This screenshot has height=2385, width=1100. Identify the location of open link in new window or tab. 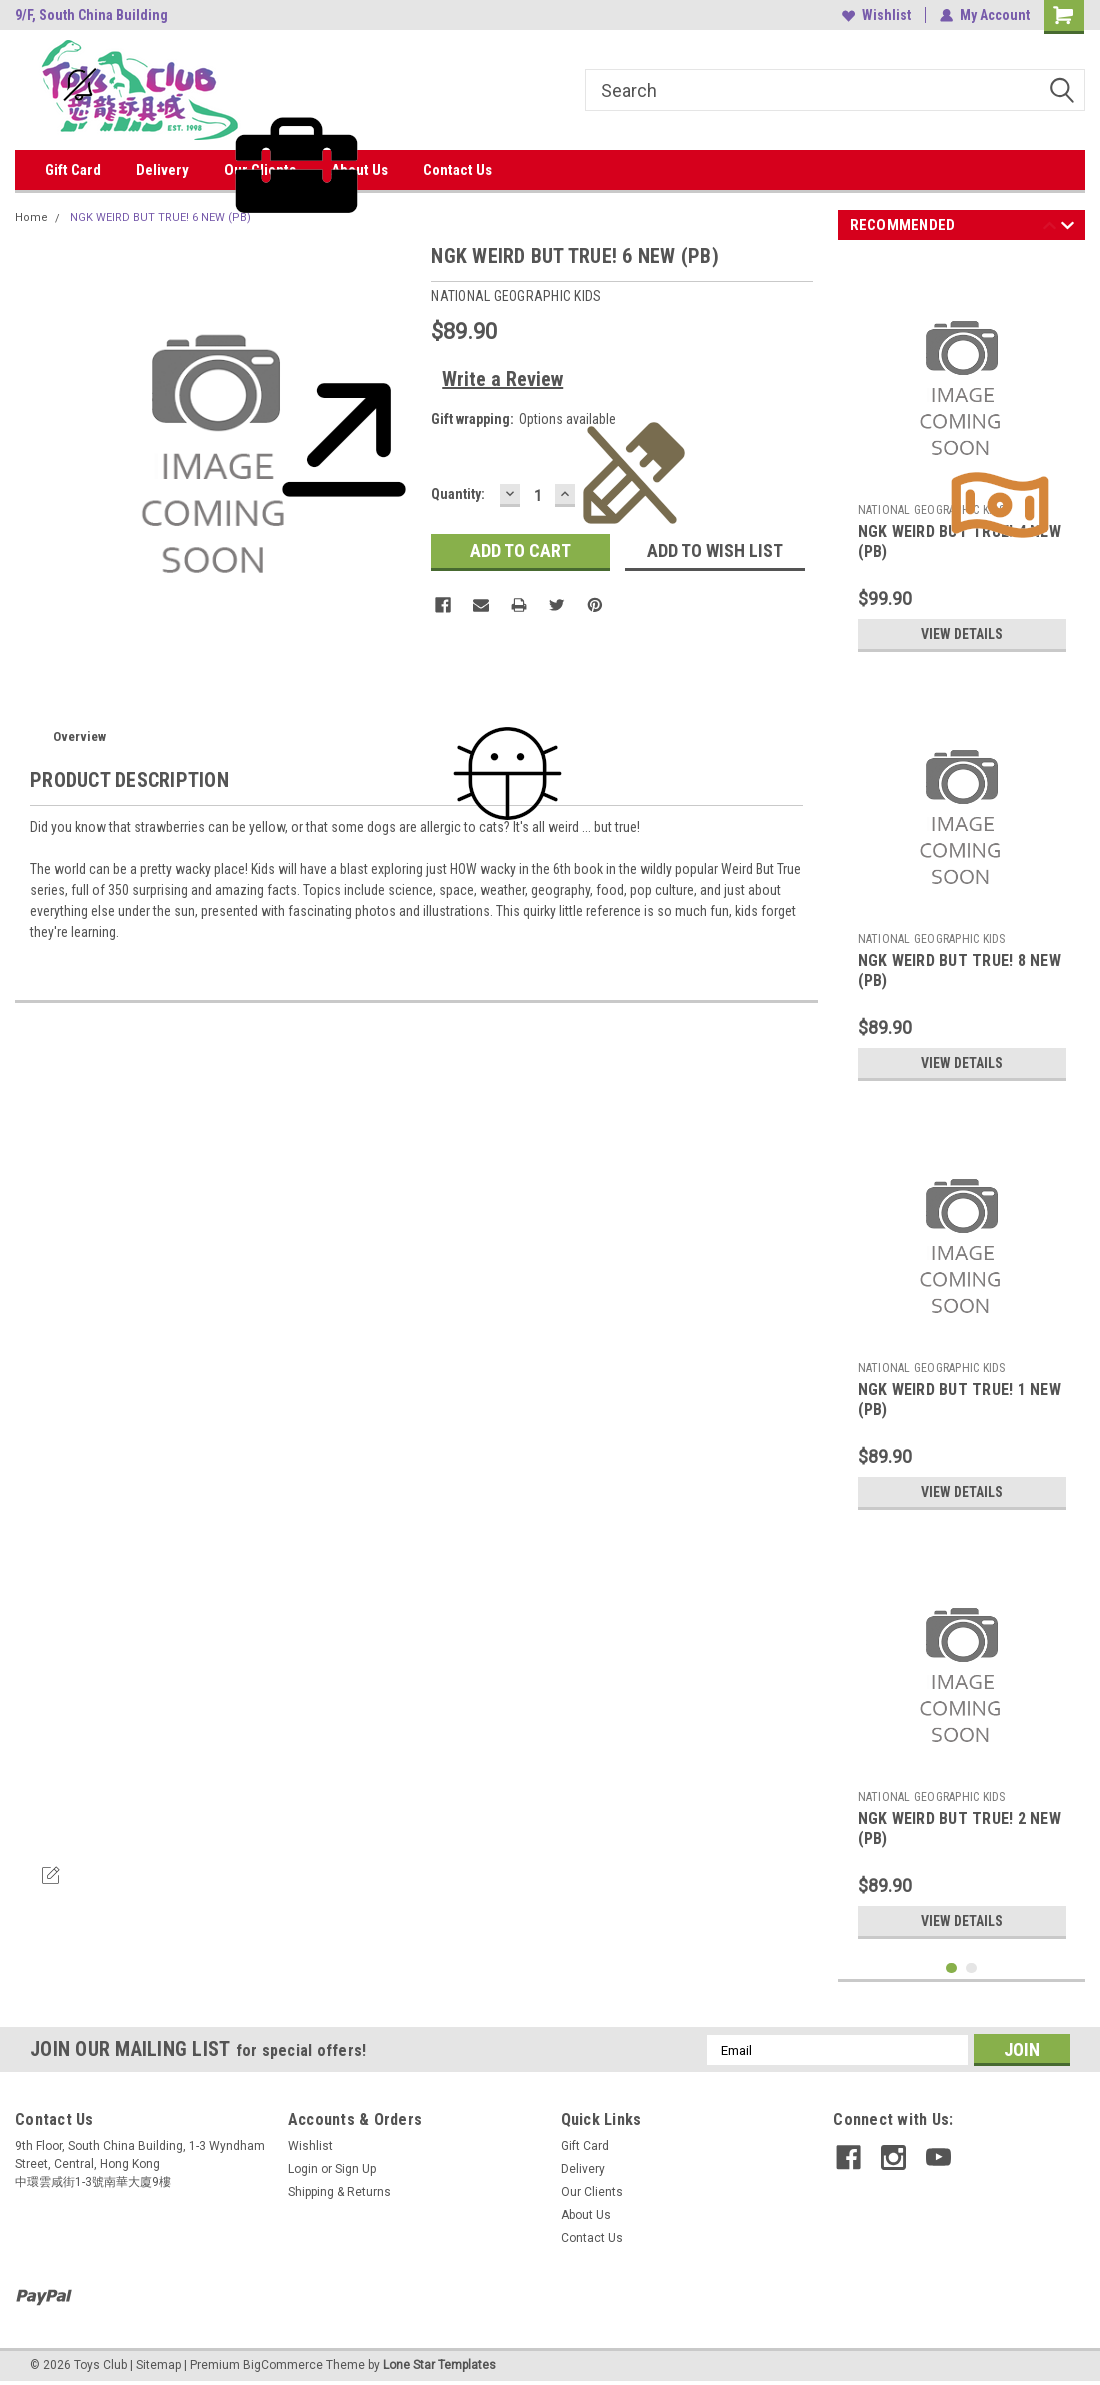
(344, 435).